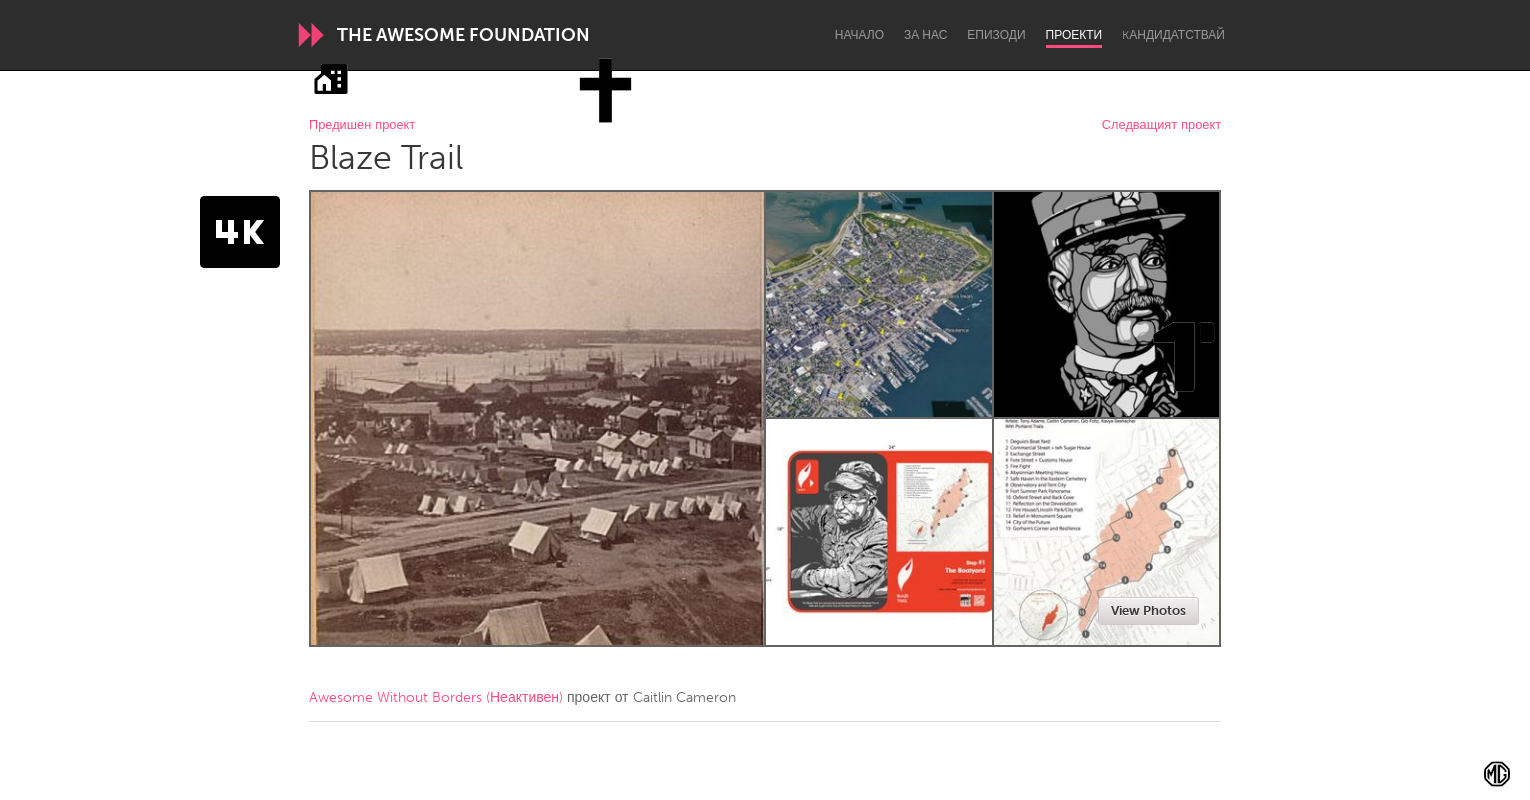 The width and height of the screenshot is (1530, 800). Describe the element at coordinates (331, 79) in the screenshot. I see `access community features or forums` at that location.